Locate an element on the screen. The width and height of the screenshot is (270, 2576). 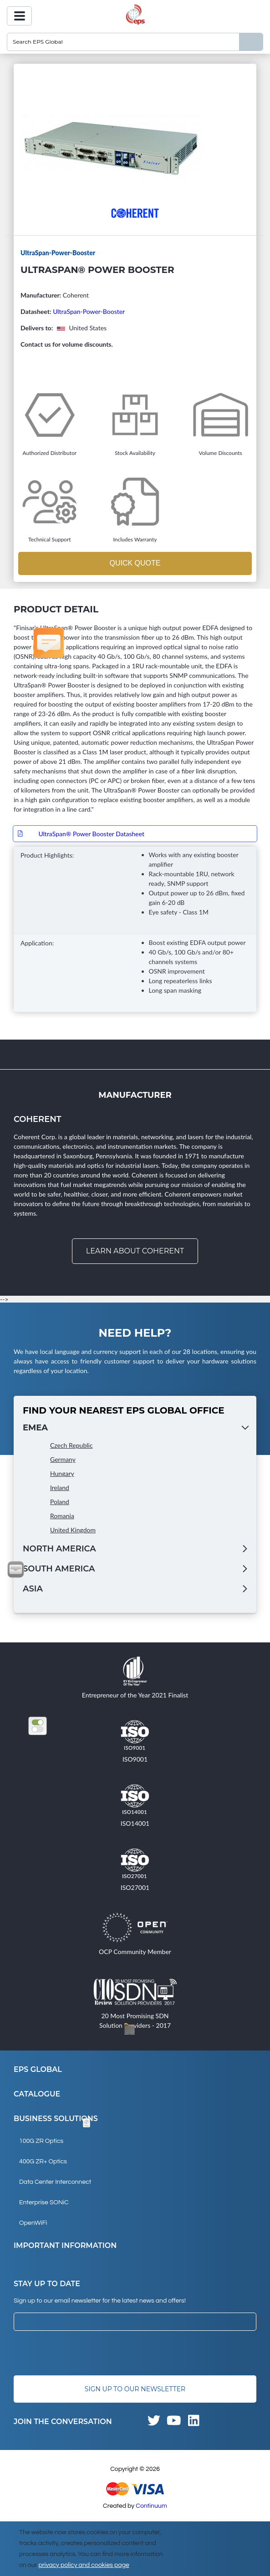
apple disk image file (.dmg) is located at coordinates (87, 2123).